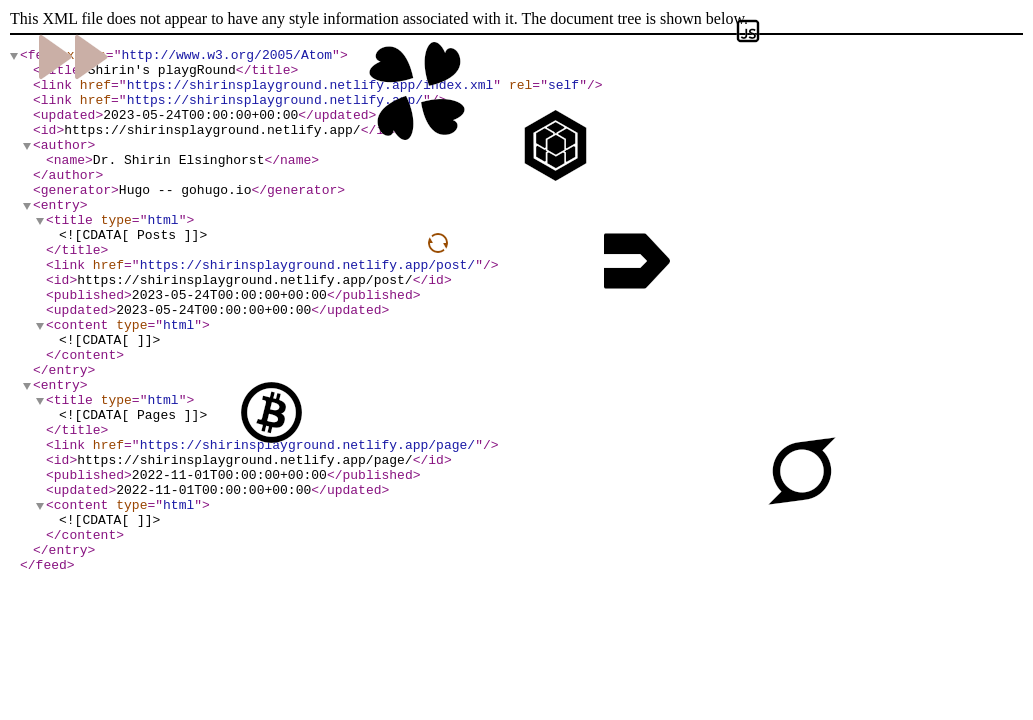  I want to click on refresh or reload the current page, so click(438, 243).